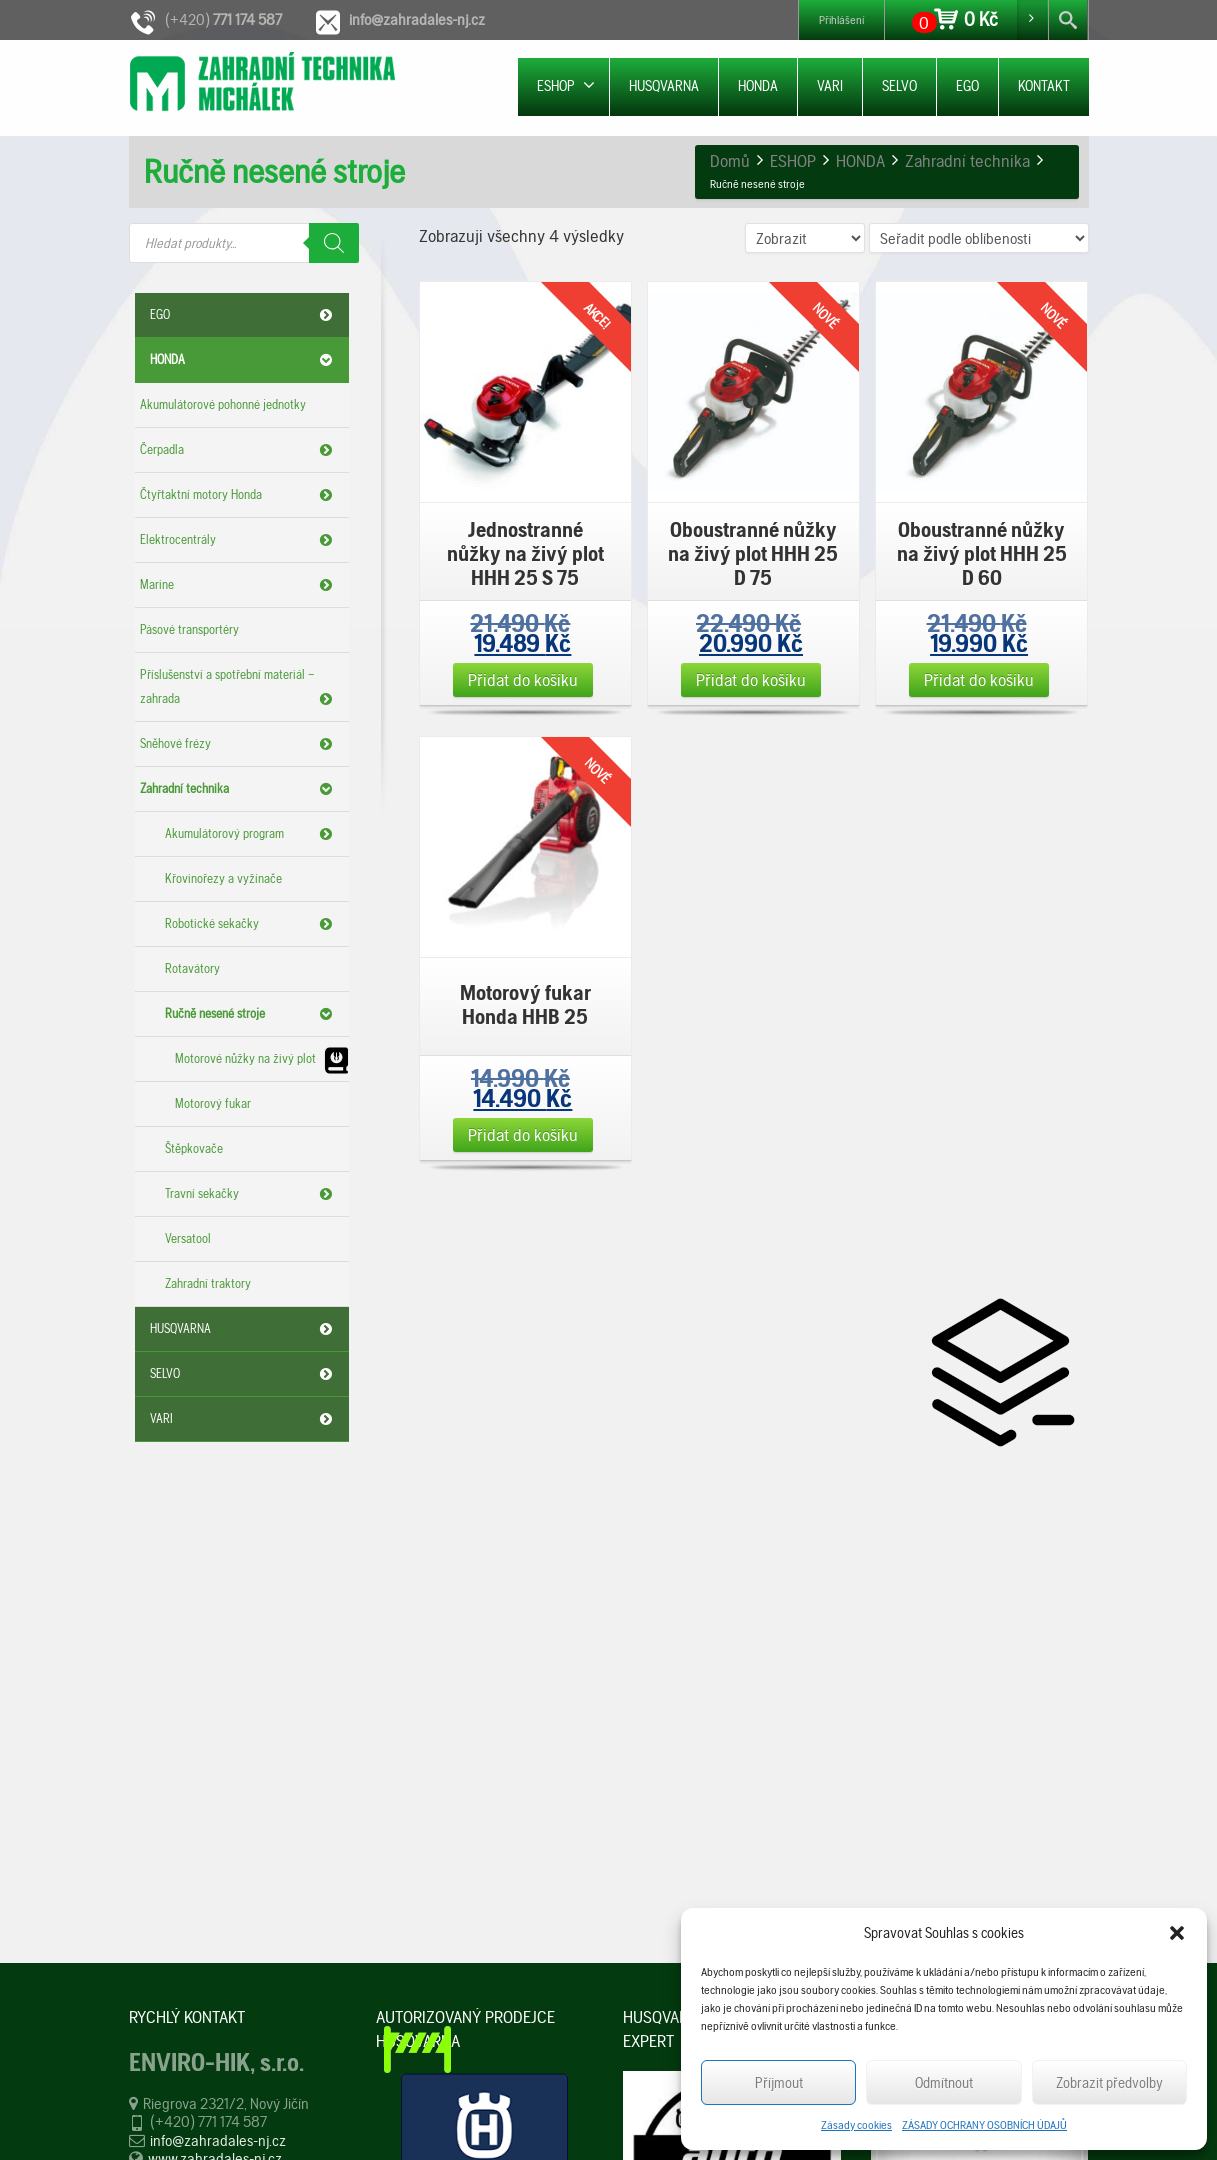  Describe the element at coordinates (1000, 1372) in the screenshot. I see `remove a layer from the stack` at that location.